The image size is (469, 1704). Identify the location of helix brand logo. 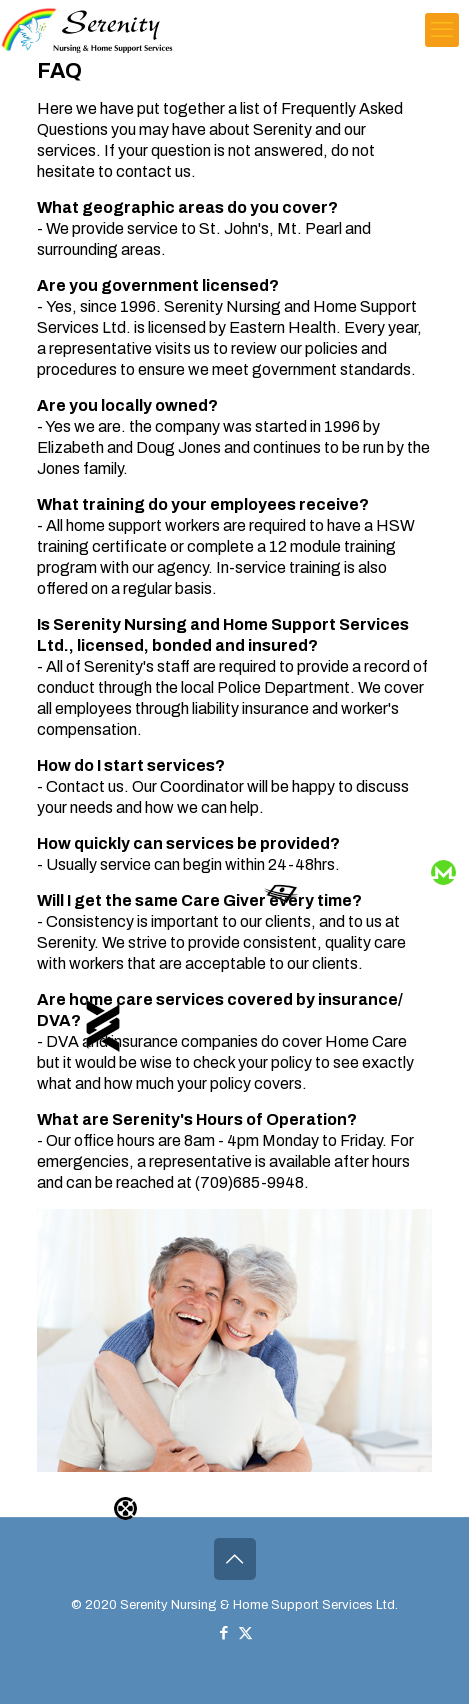
(103, 1026).